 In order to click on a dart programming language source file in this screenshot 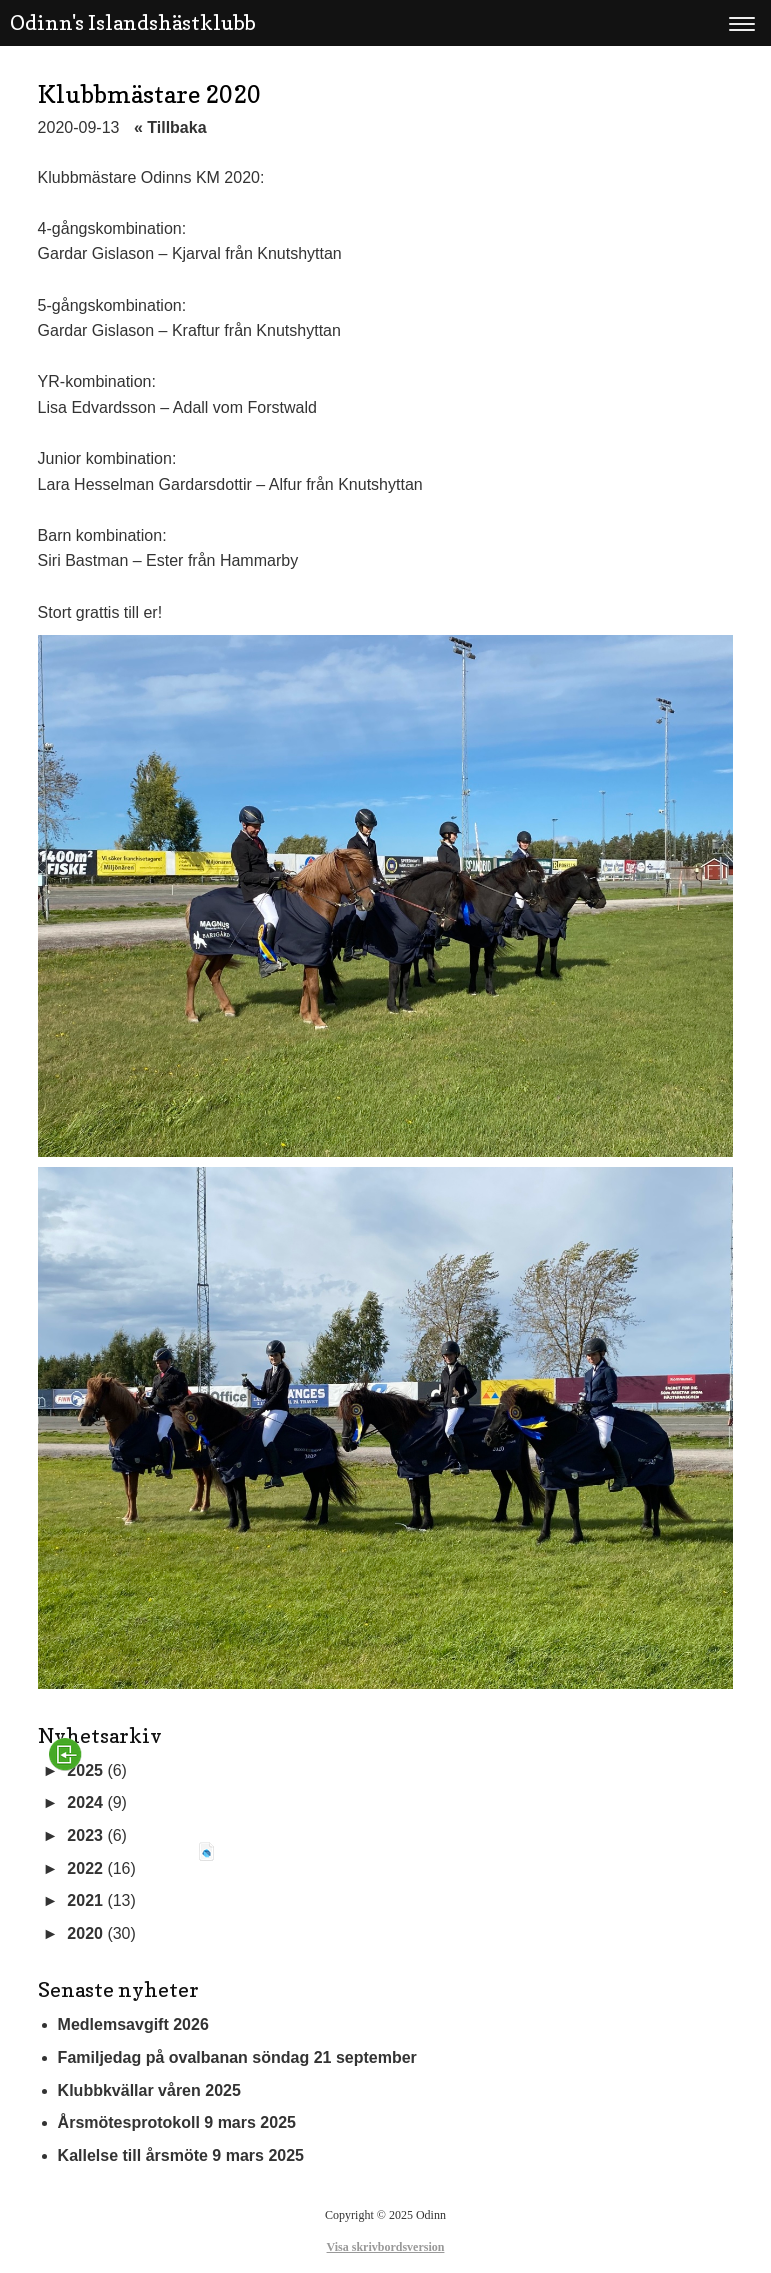, I will do `click(206, 1851)`.